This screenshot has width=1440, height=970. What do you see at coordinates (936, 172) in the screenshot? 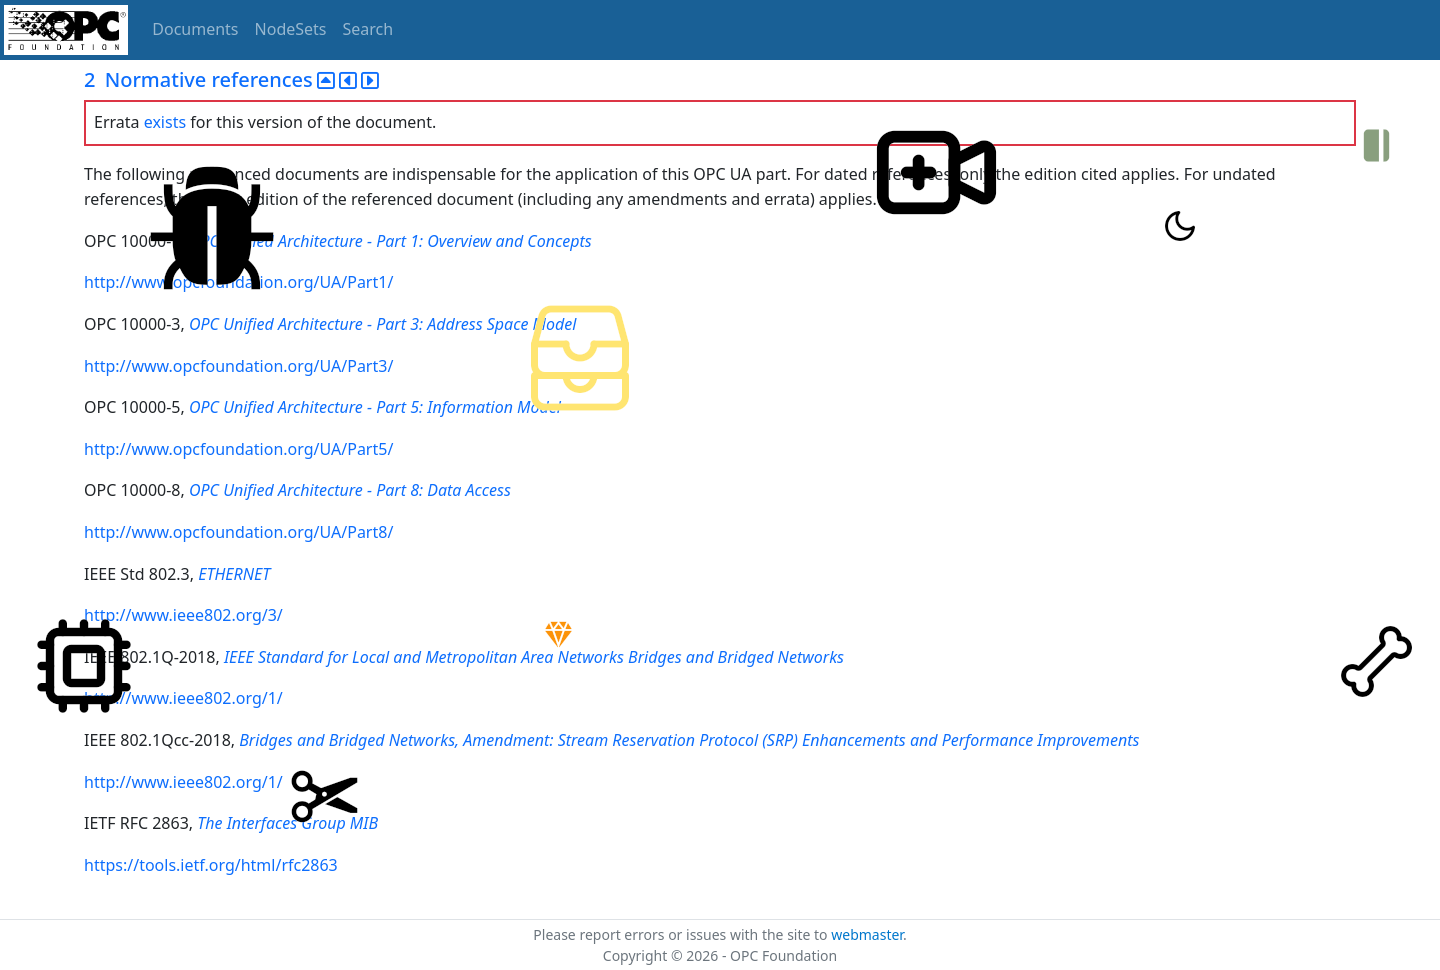
I see `add a new video` at bounding box center [936, 172].